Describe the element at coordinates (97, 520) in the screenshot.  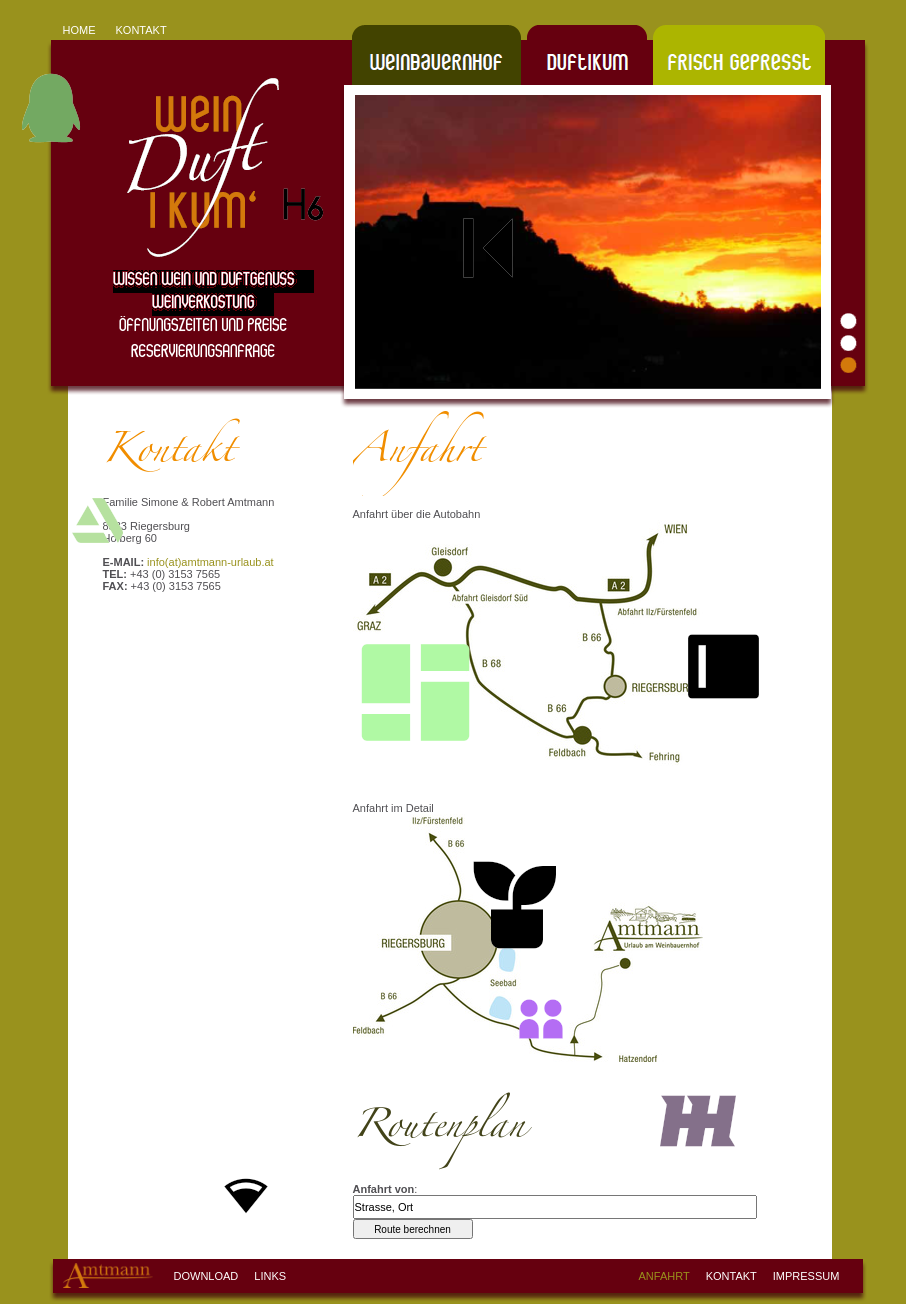
I see `visit ArtStation profile or portfolio` at that location.